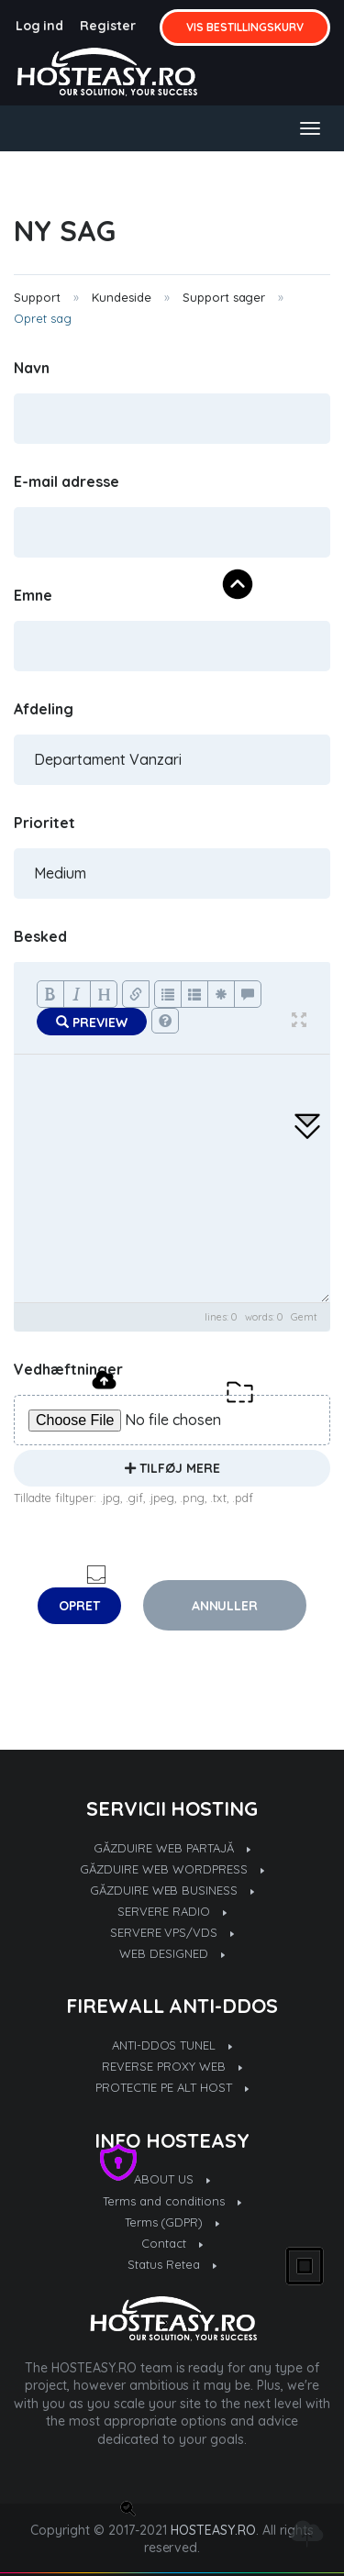 This screenshot has height=2576, width=344. Describe the element at coordinates (118, 2162) in the screenshot. I see `access security or privacy settings` at that location.